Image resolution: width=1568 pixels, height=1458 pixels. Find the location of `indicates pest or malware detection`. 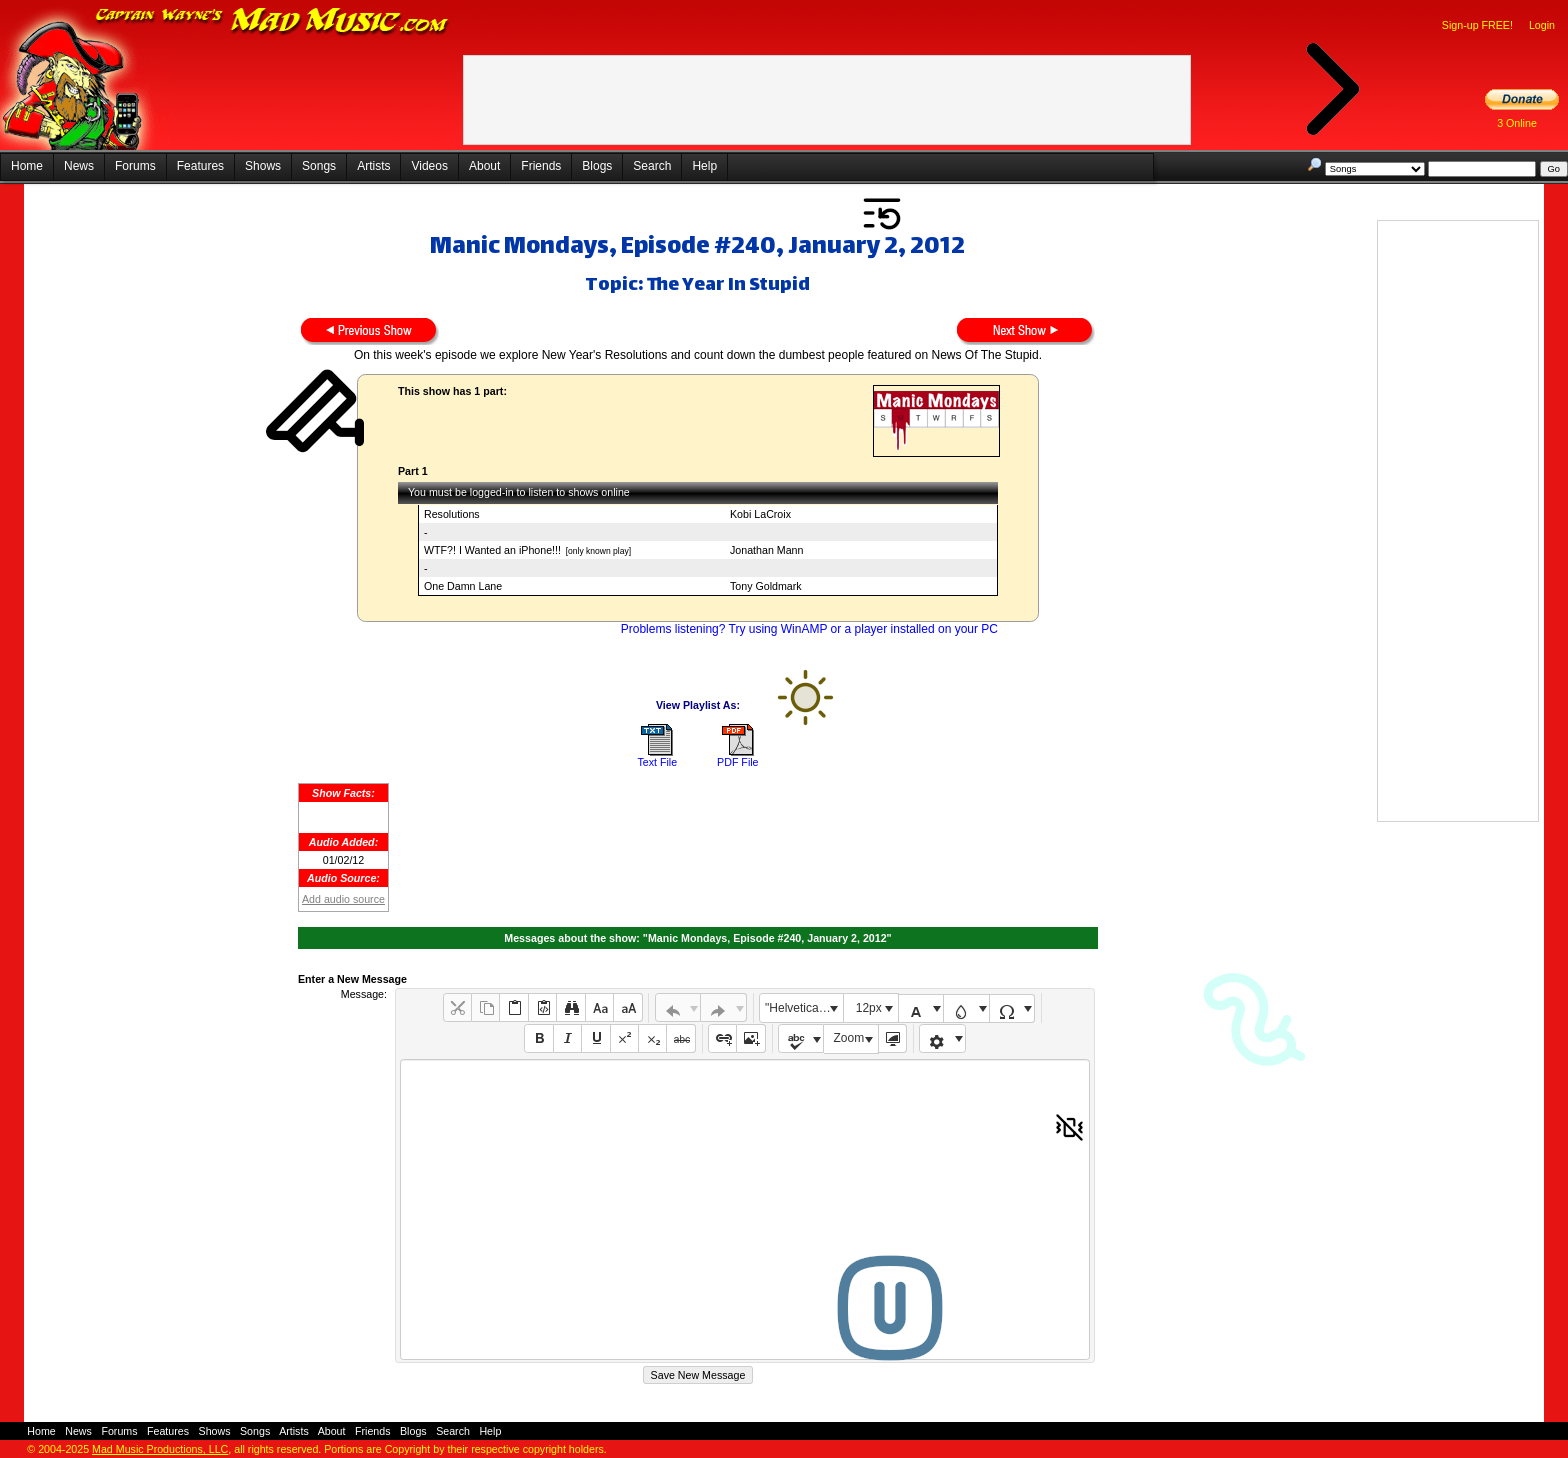

indicates pest or malware detection is located at coordinates (1254, 1019).